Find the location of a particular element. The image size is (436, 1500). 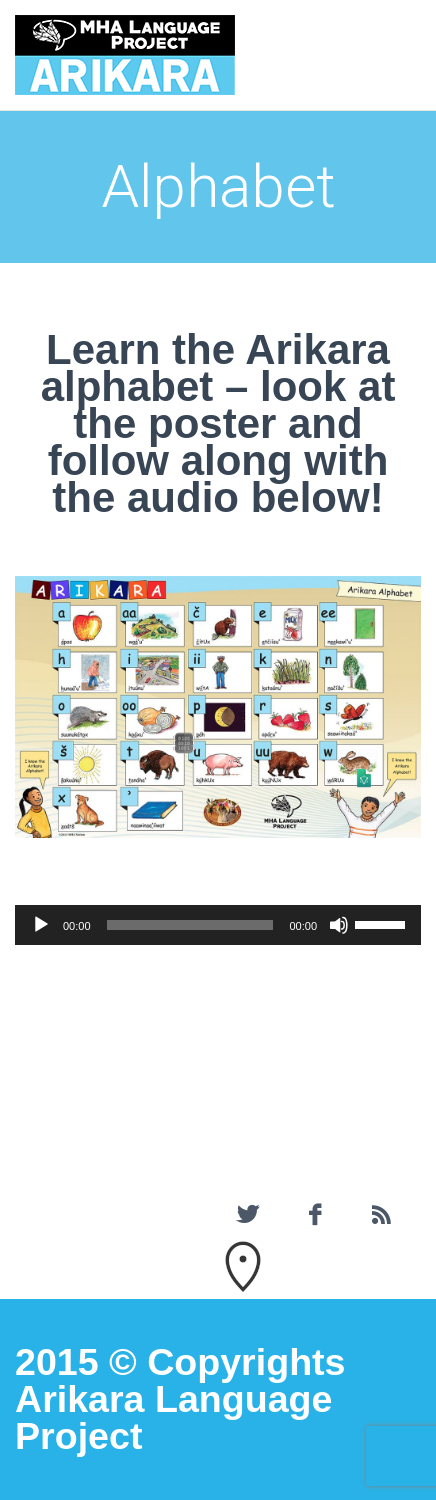

firmware file type indicator is located at coordinates (184, 743).